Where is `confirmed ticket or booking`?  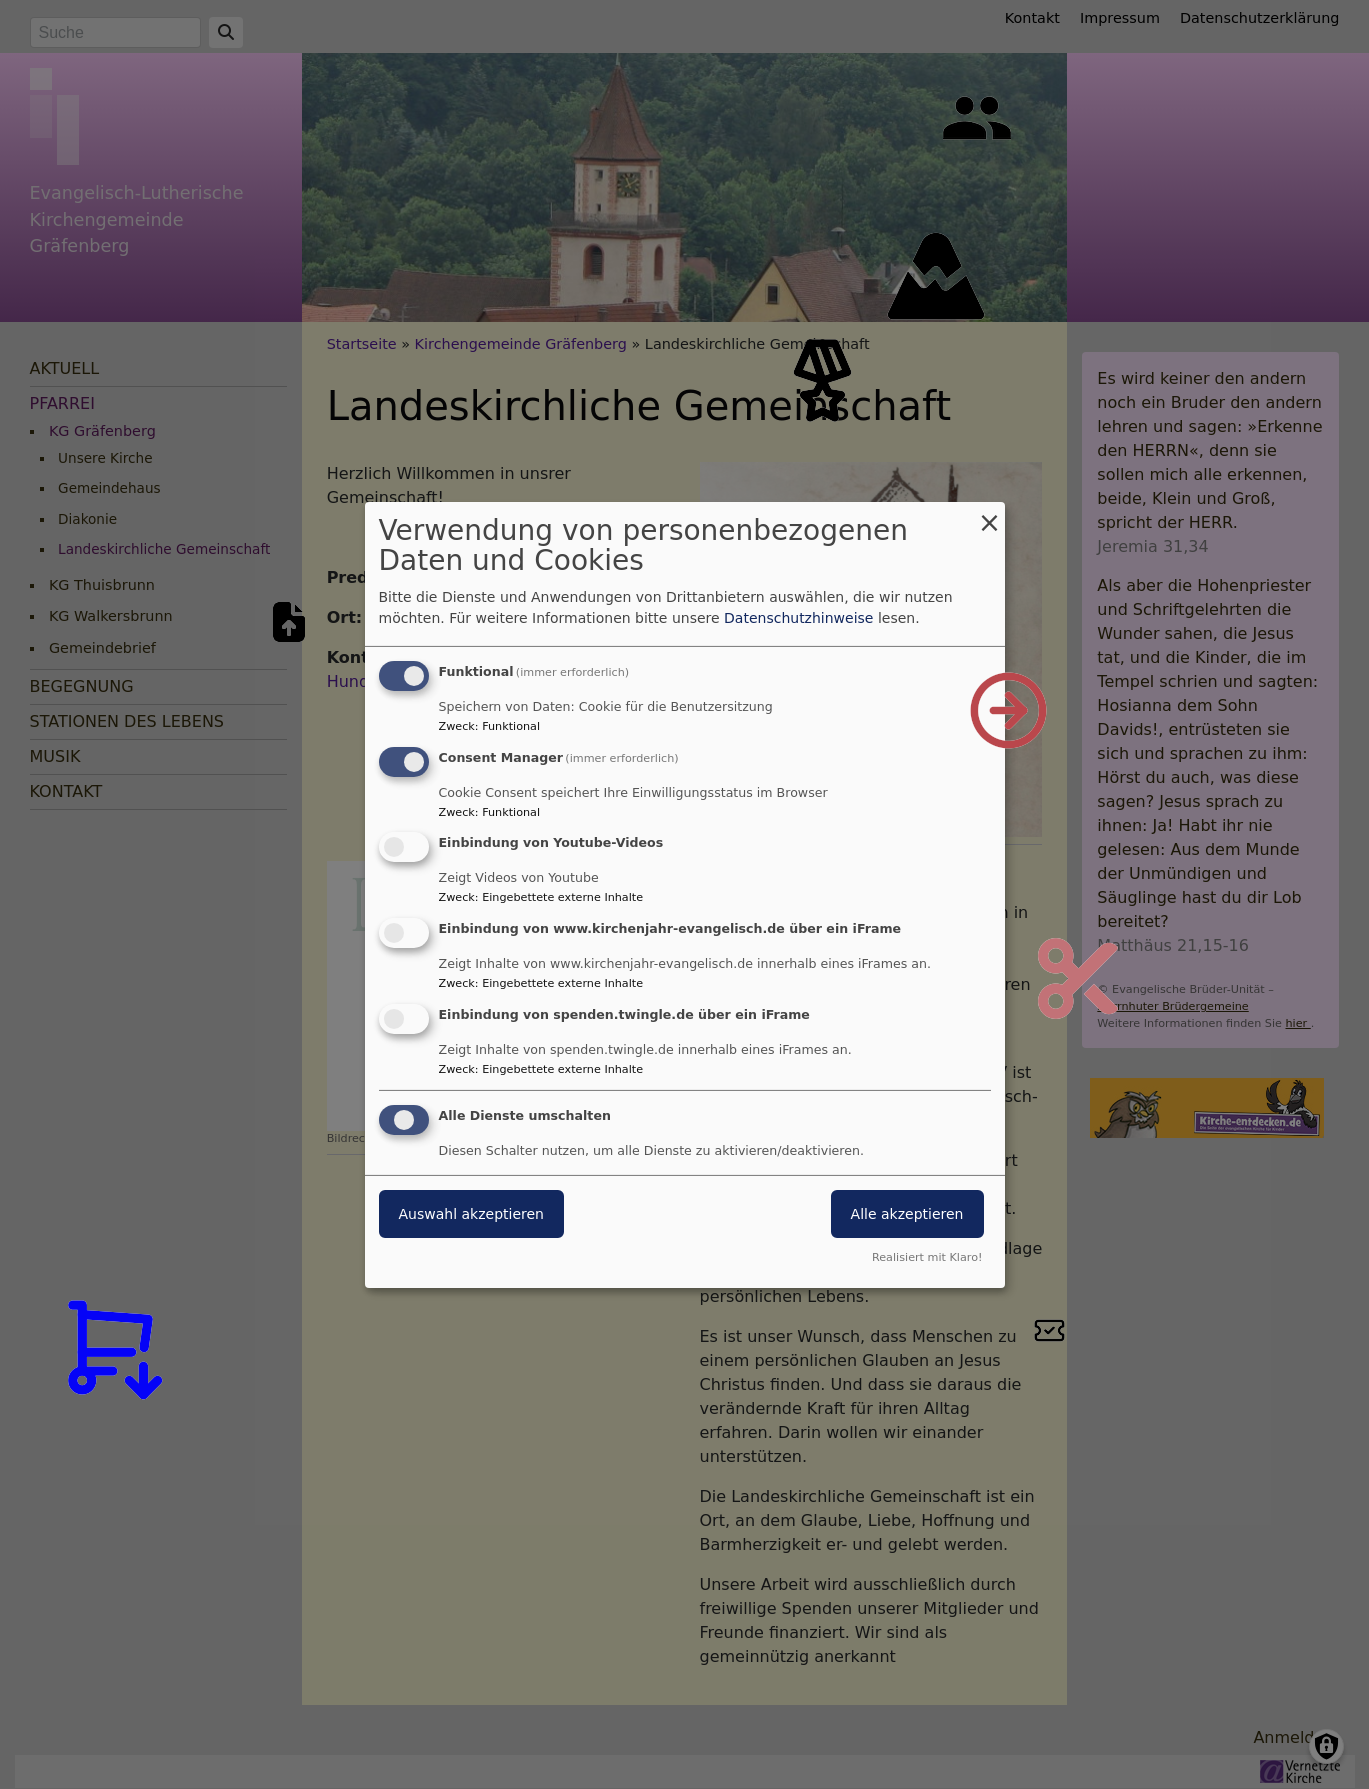 confirmed ticket or booking is located at coordinates (1049, 1330).